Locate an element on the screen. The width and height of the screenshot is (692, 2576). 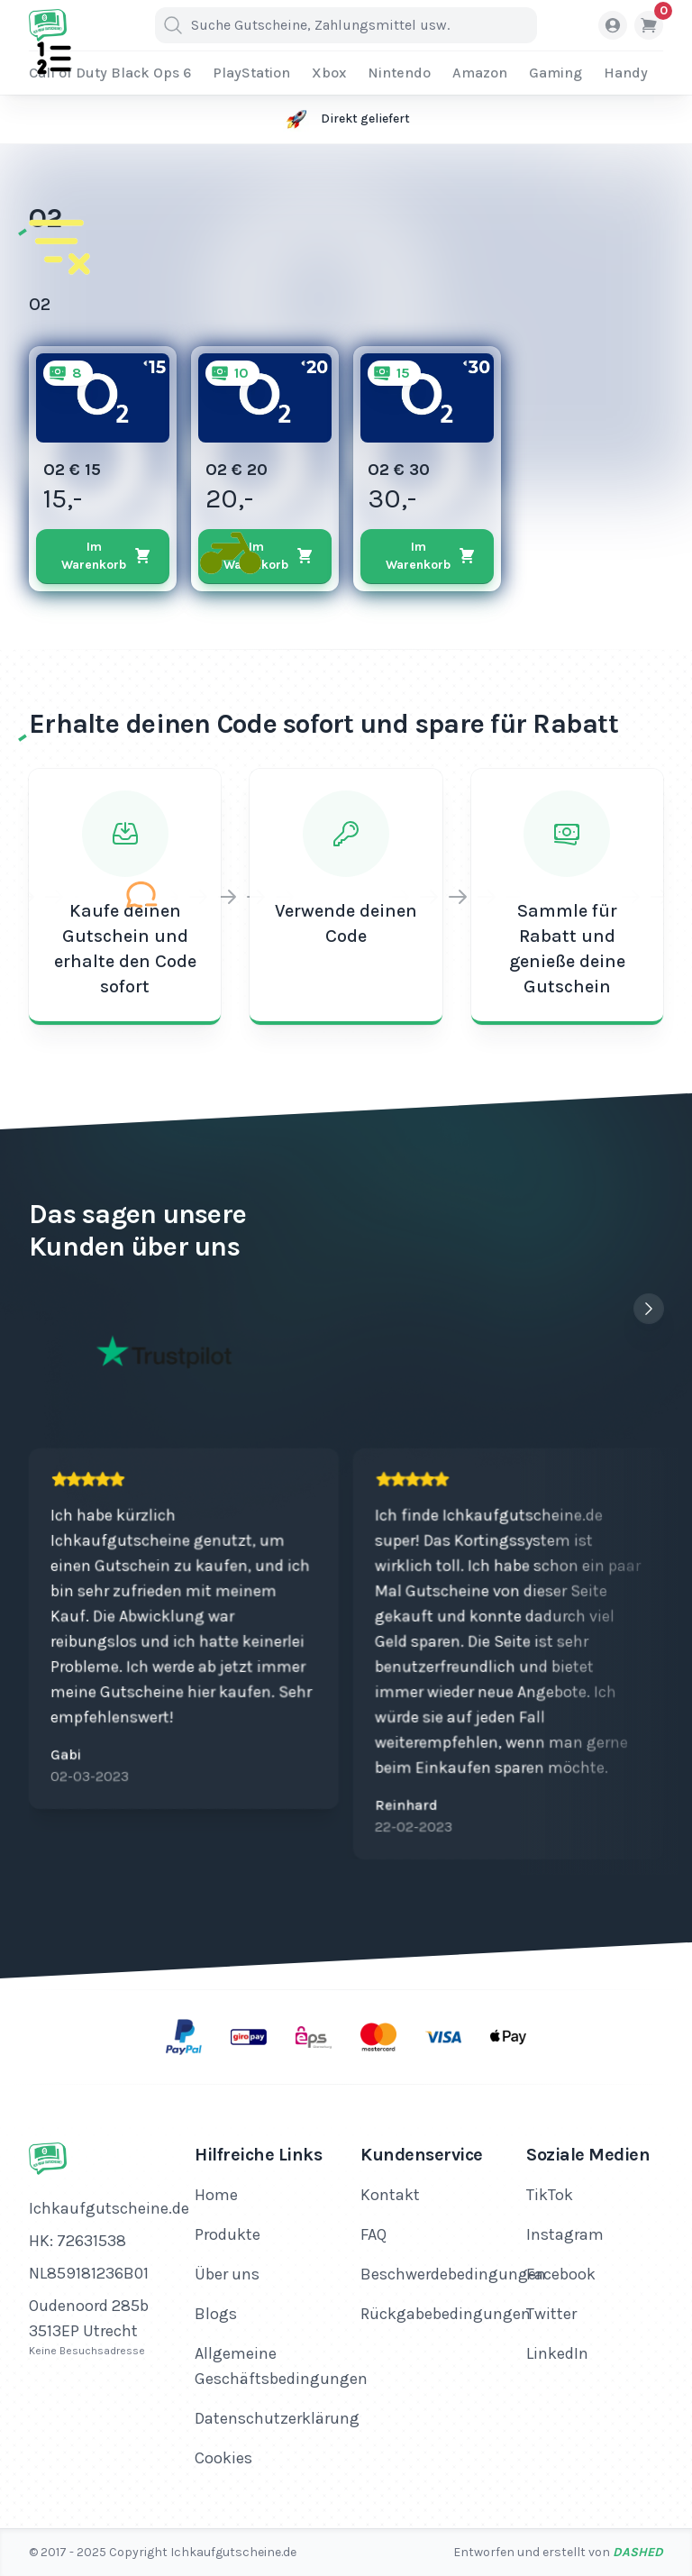
create a numbered list is located at coordinates (54, 59).